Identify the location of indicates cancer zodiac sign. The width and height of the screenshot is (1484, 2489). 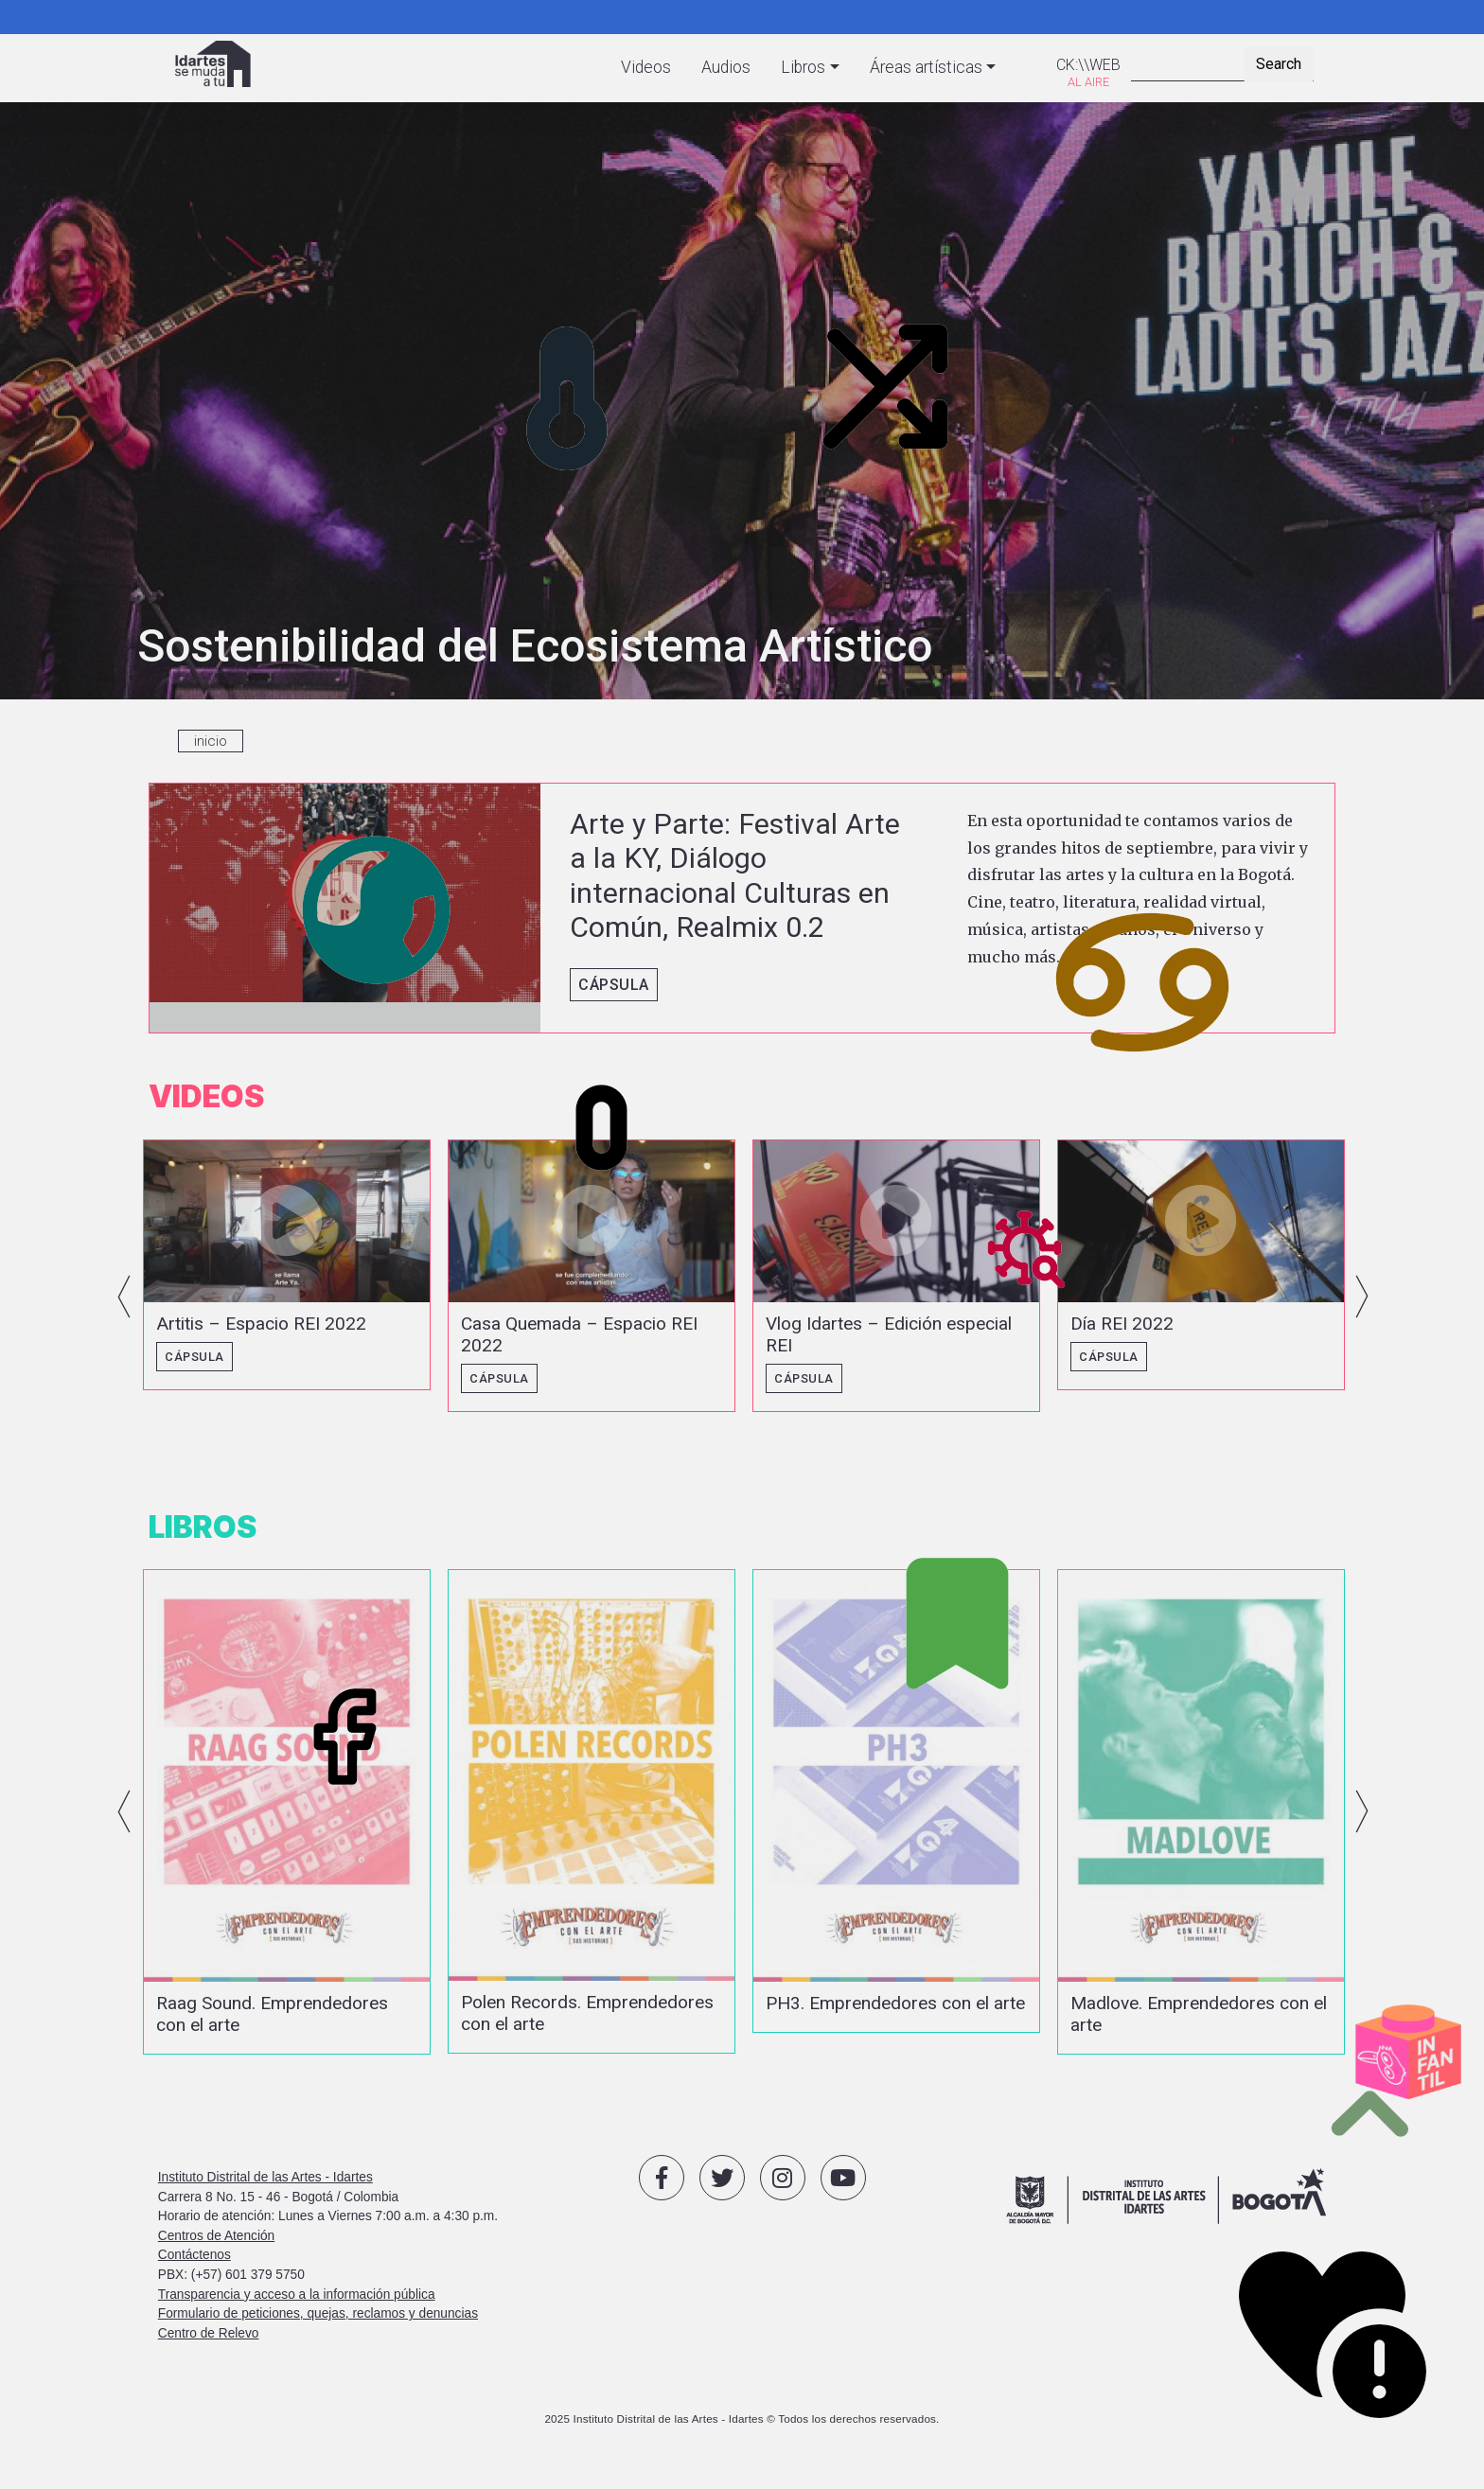
(1142, 982).